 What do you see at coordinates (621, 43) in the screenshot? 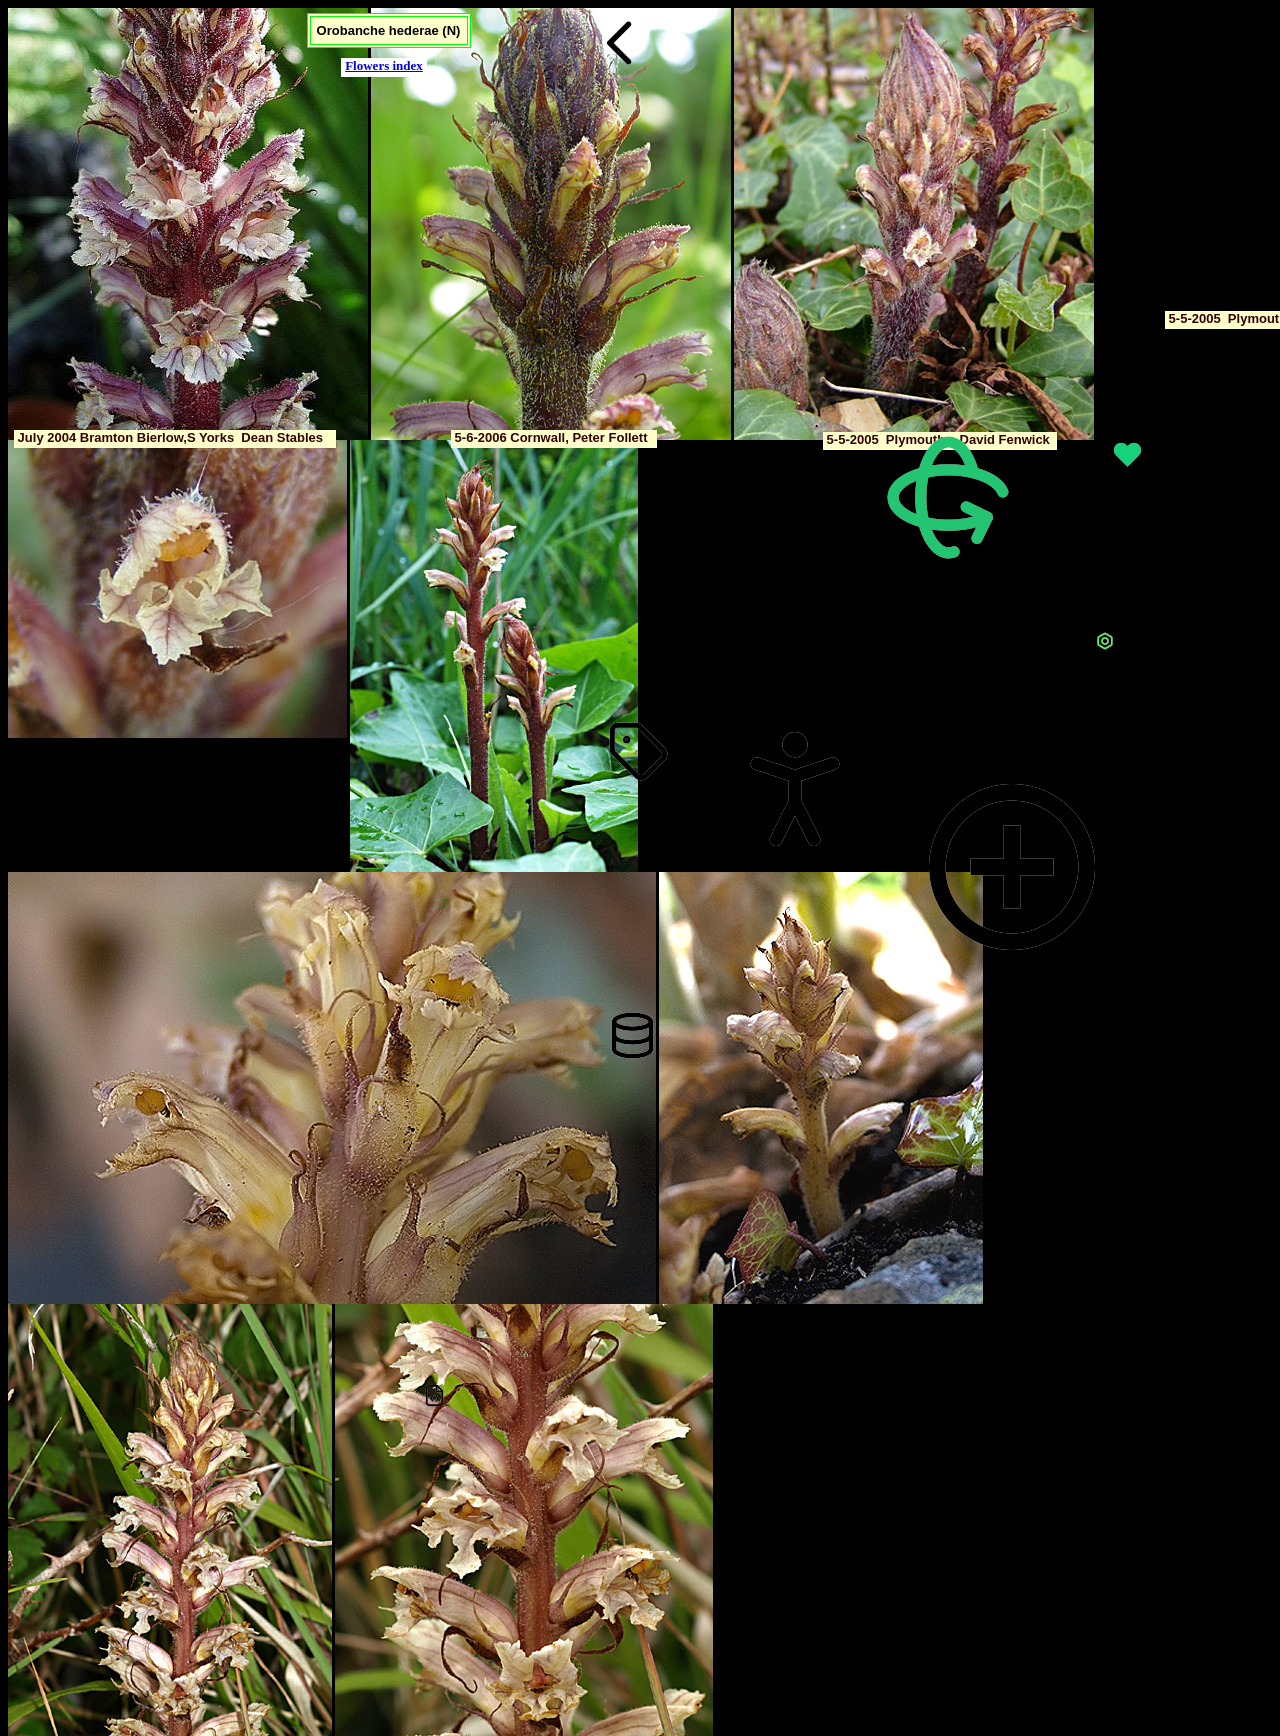
I see `go back to the previous screen` at bounding box center [621, 43].